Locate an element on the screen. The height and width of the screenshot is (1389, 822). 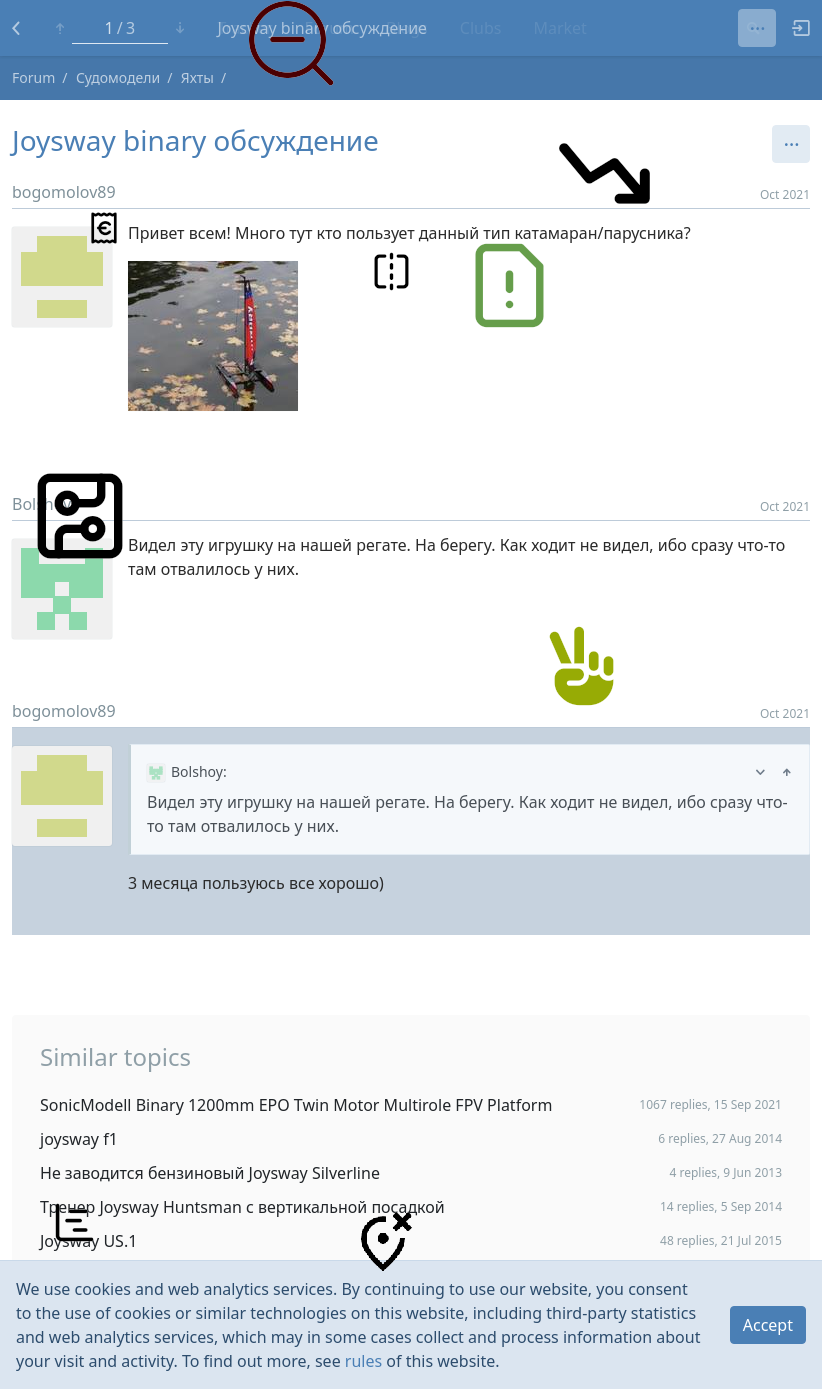
peace sign or victory gesture emoji is located at coordinates (584, 666).